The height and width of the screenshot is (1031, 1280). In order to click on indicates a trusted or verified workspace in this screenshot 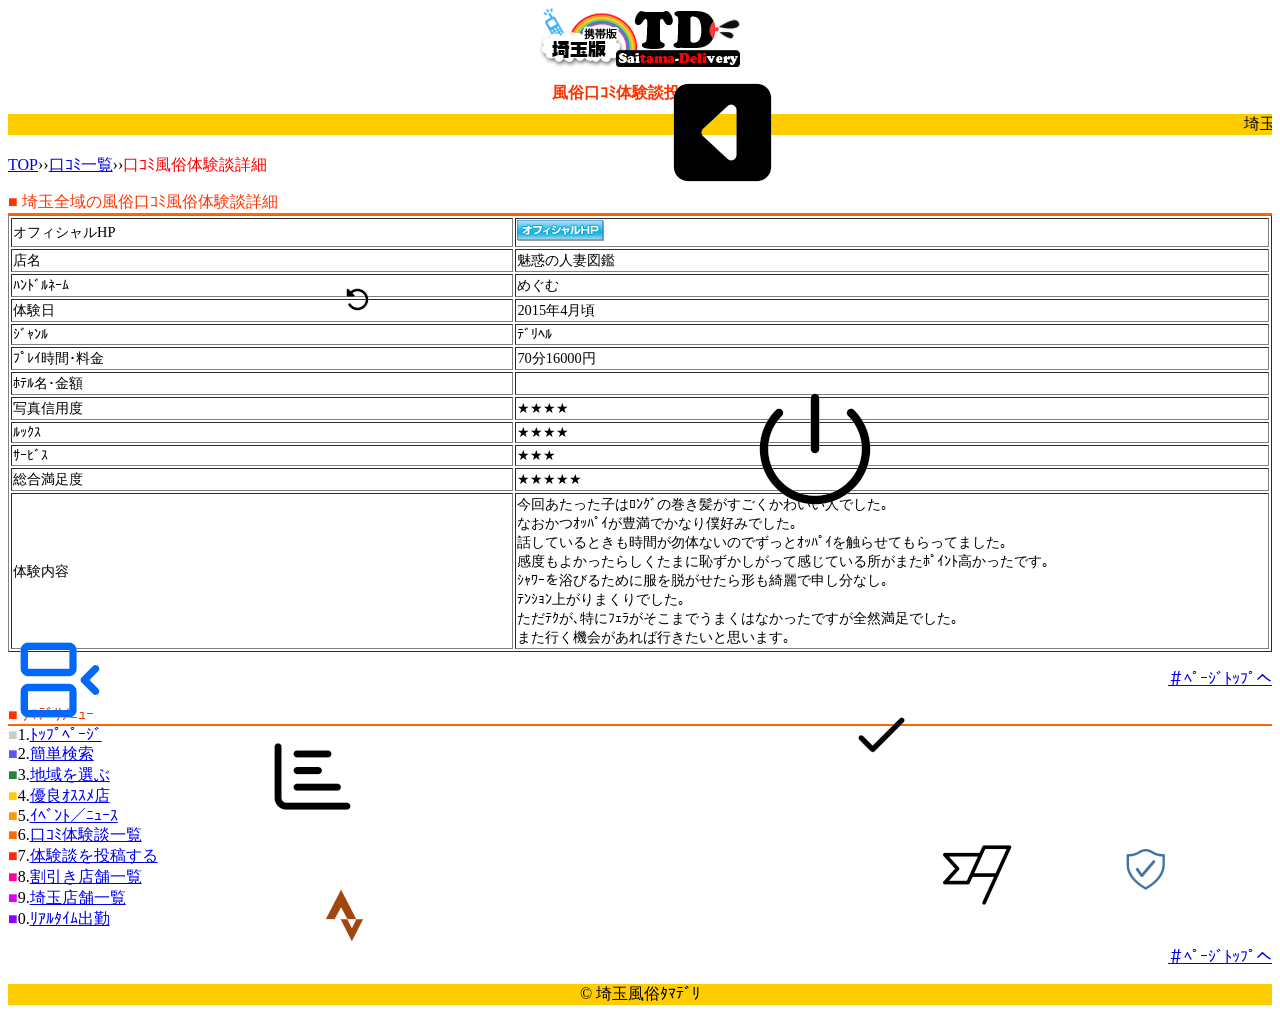, I will do `click(1145, 869)`.